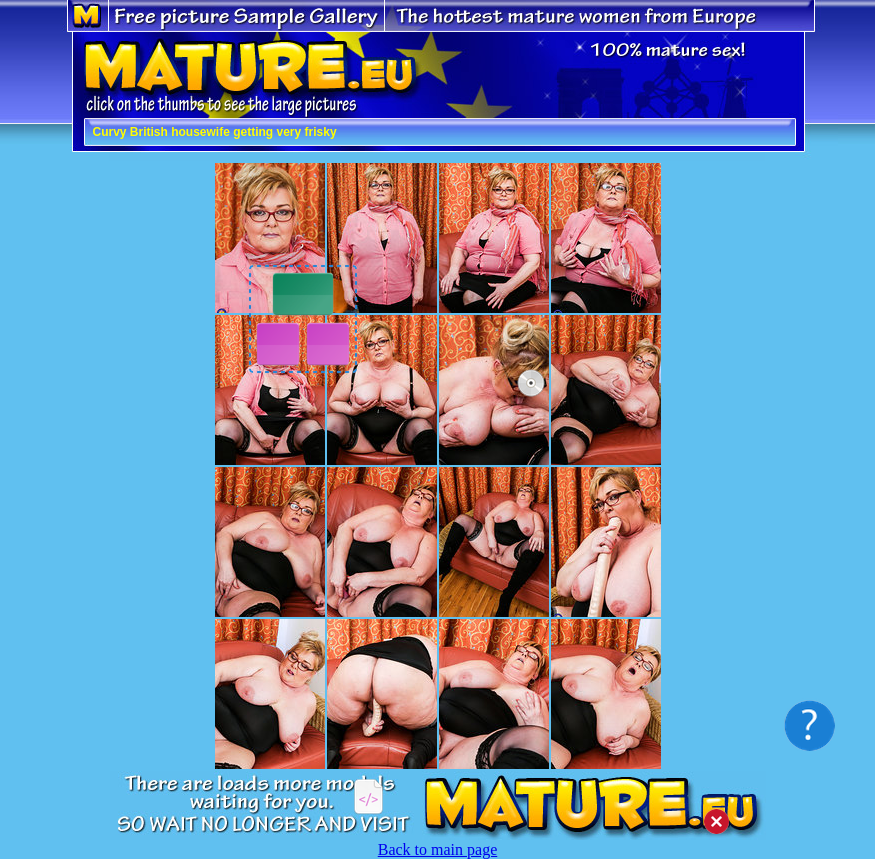 This screenshot has width=875, height=859. Describe the element at coordinates (531, 383) in the screenshot. I see `indicates a blank CD-R disc ready for burning` at that location.